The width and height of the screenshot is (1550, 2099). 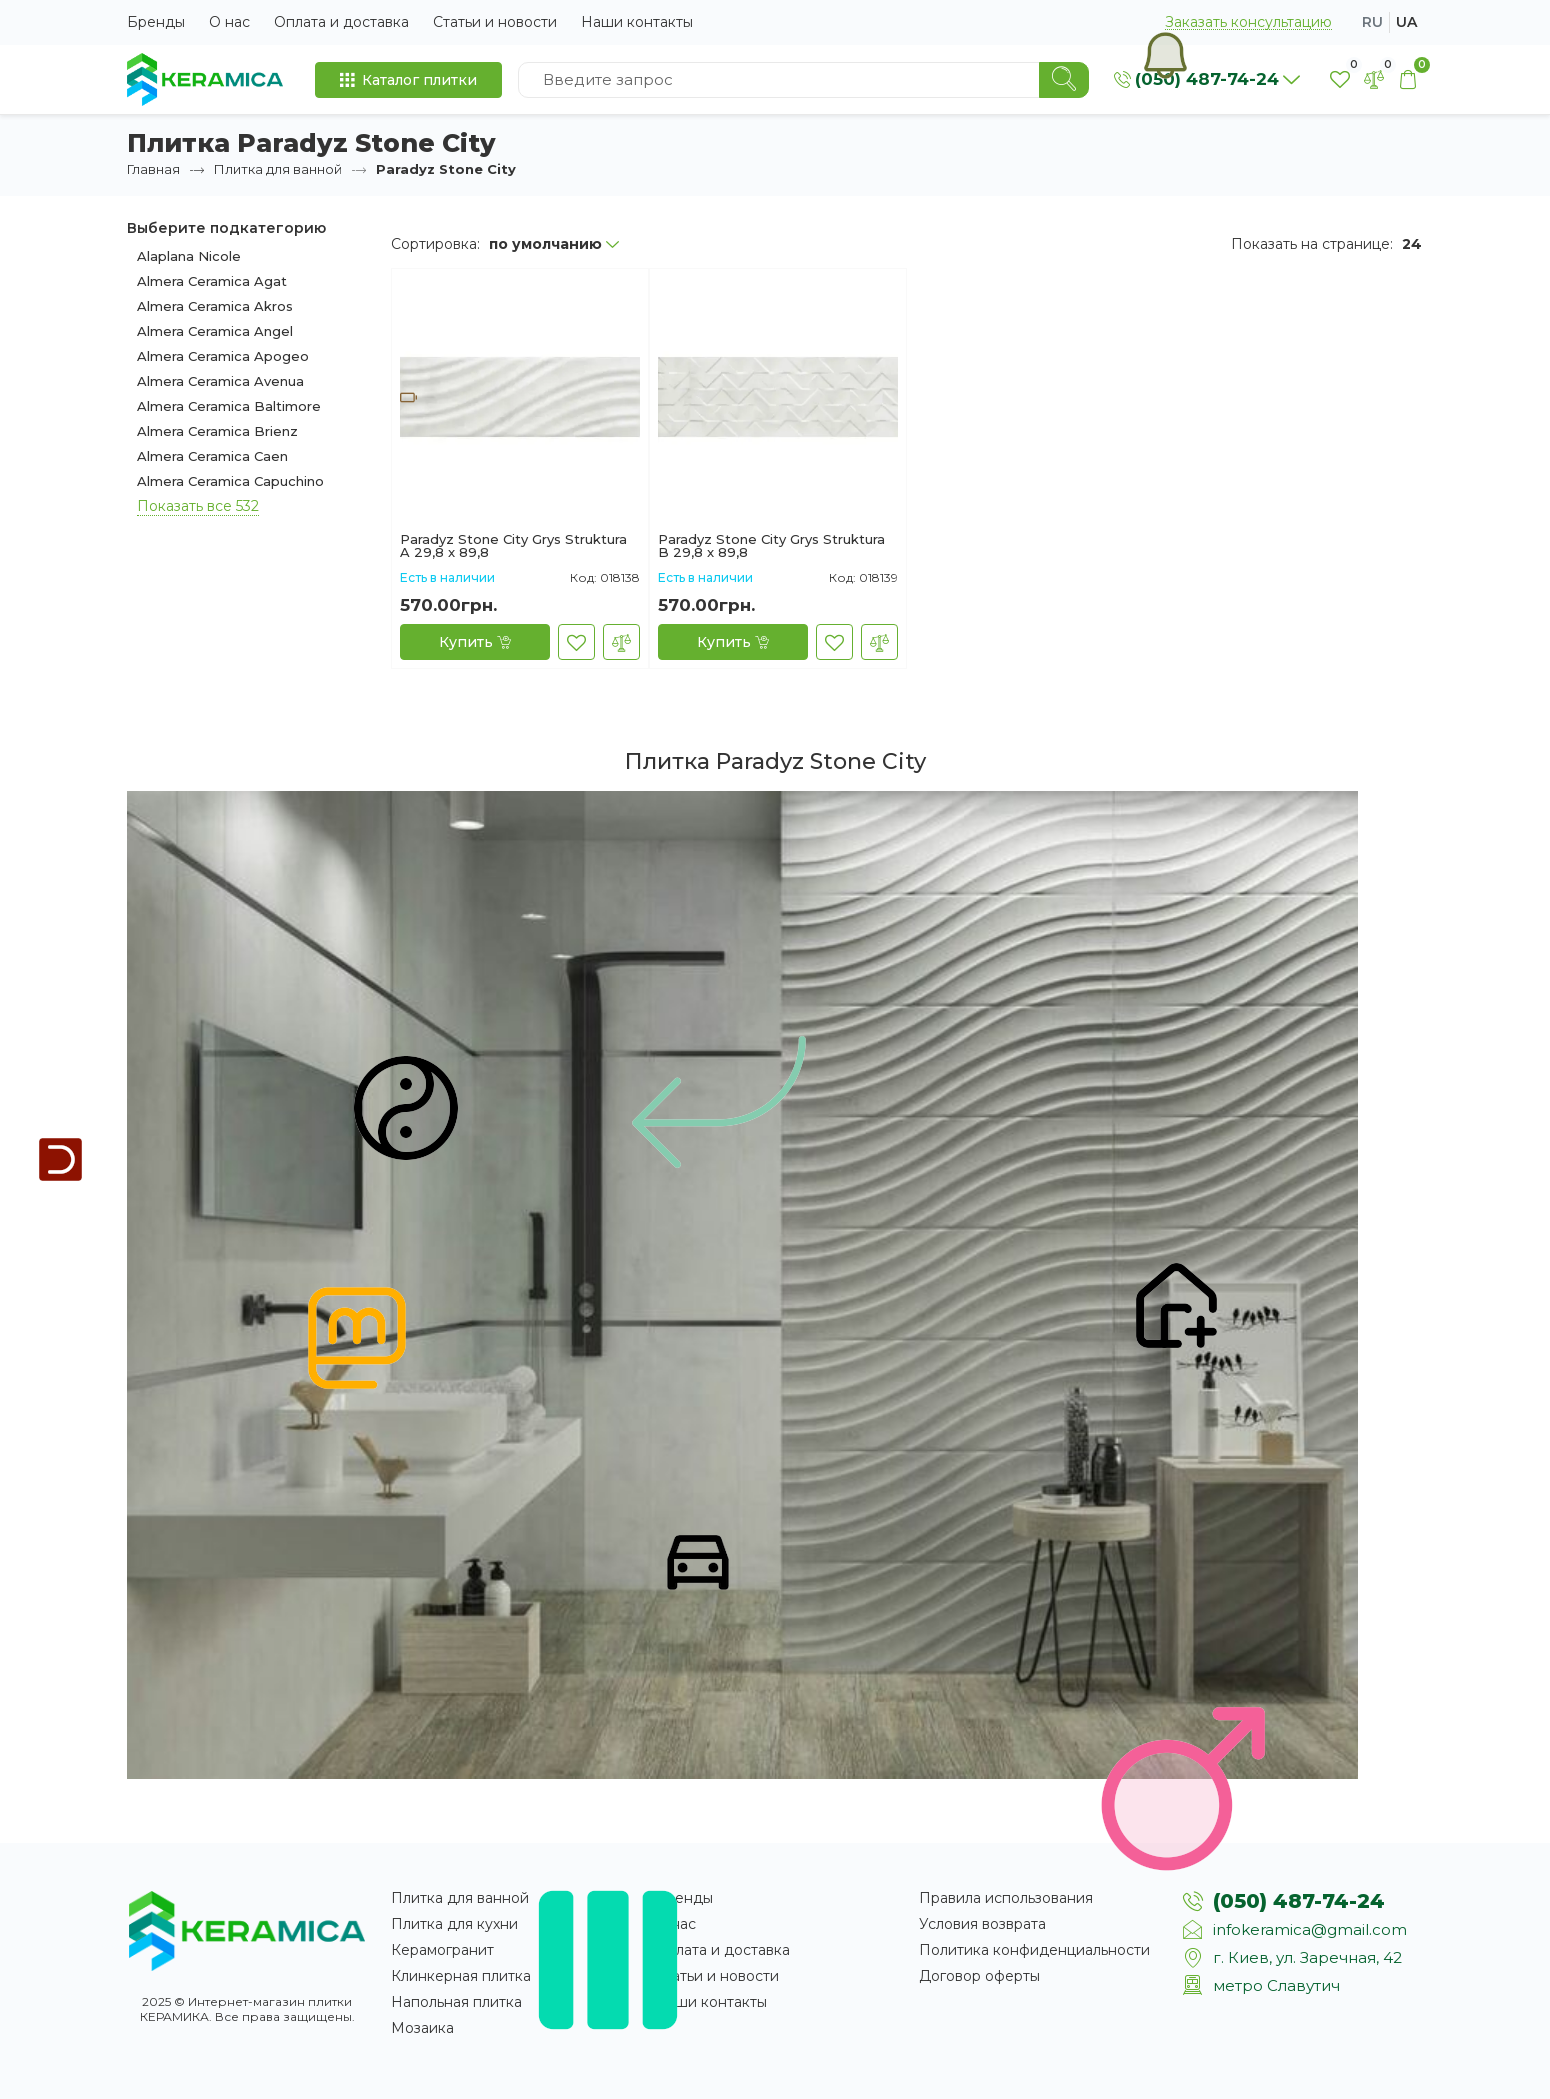 What do you see at coordinates (608, 1960) in the screenshot?
I see `switch to three-column layout` at bounding box center [608, 1960].